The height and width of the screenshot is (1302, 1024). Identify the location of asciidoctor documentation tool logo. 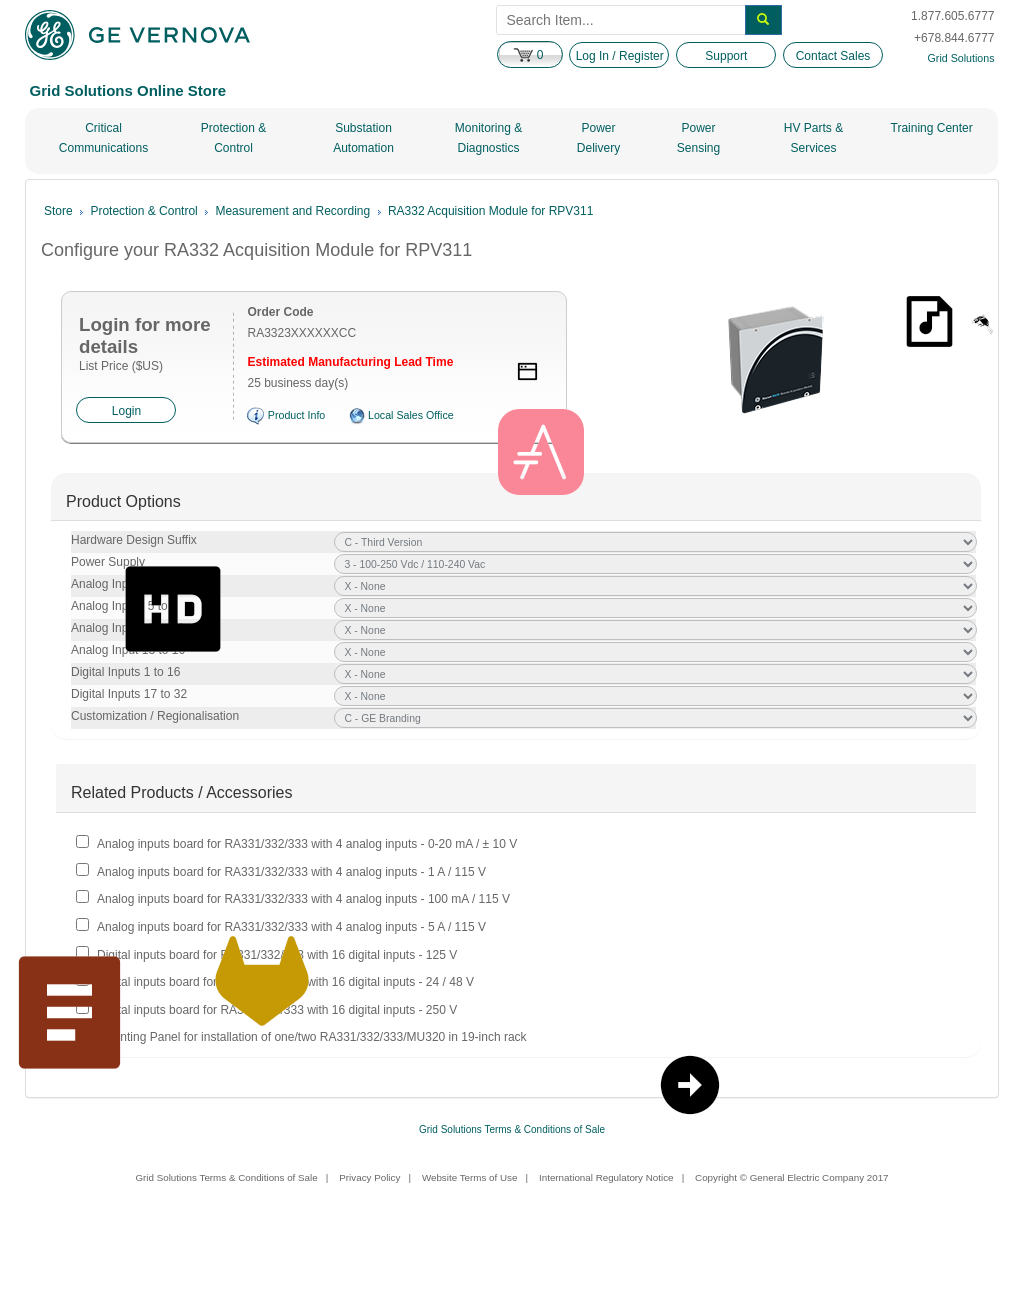
(541, 452).